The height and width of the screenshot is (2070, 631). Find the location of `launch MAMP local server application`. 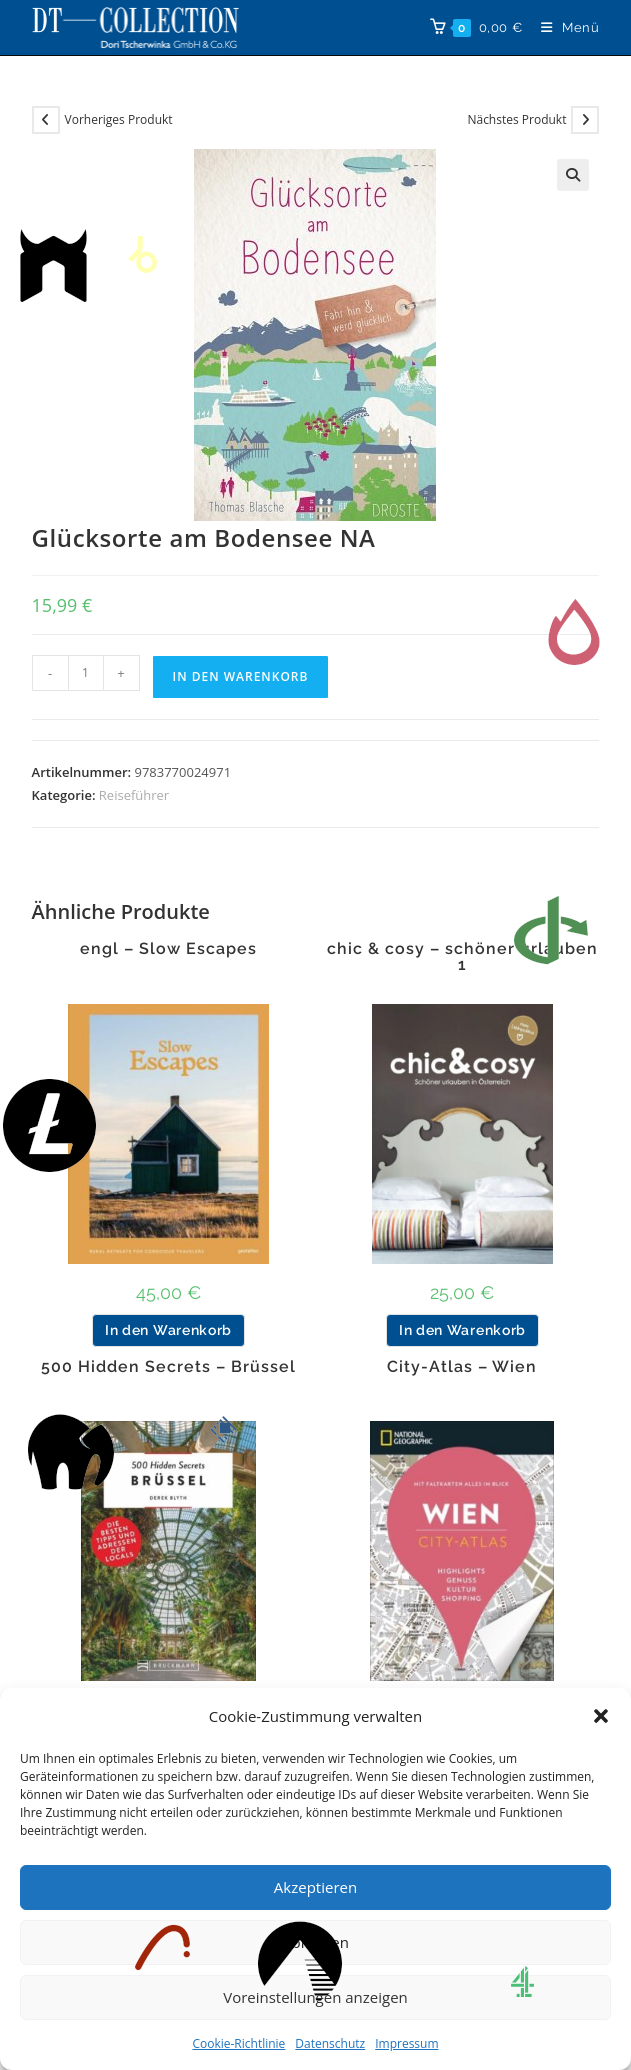

launch MAMP local server application is located at coordinates (71, 1452).